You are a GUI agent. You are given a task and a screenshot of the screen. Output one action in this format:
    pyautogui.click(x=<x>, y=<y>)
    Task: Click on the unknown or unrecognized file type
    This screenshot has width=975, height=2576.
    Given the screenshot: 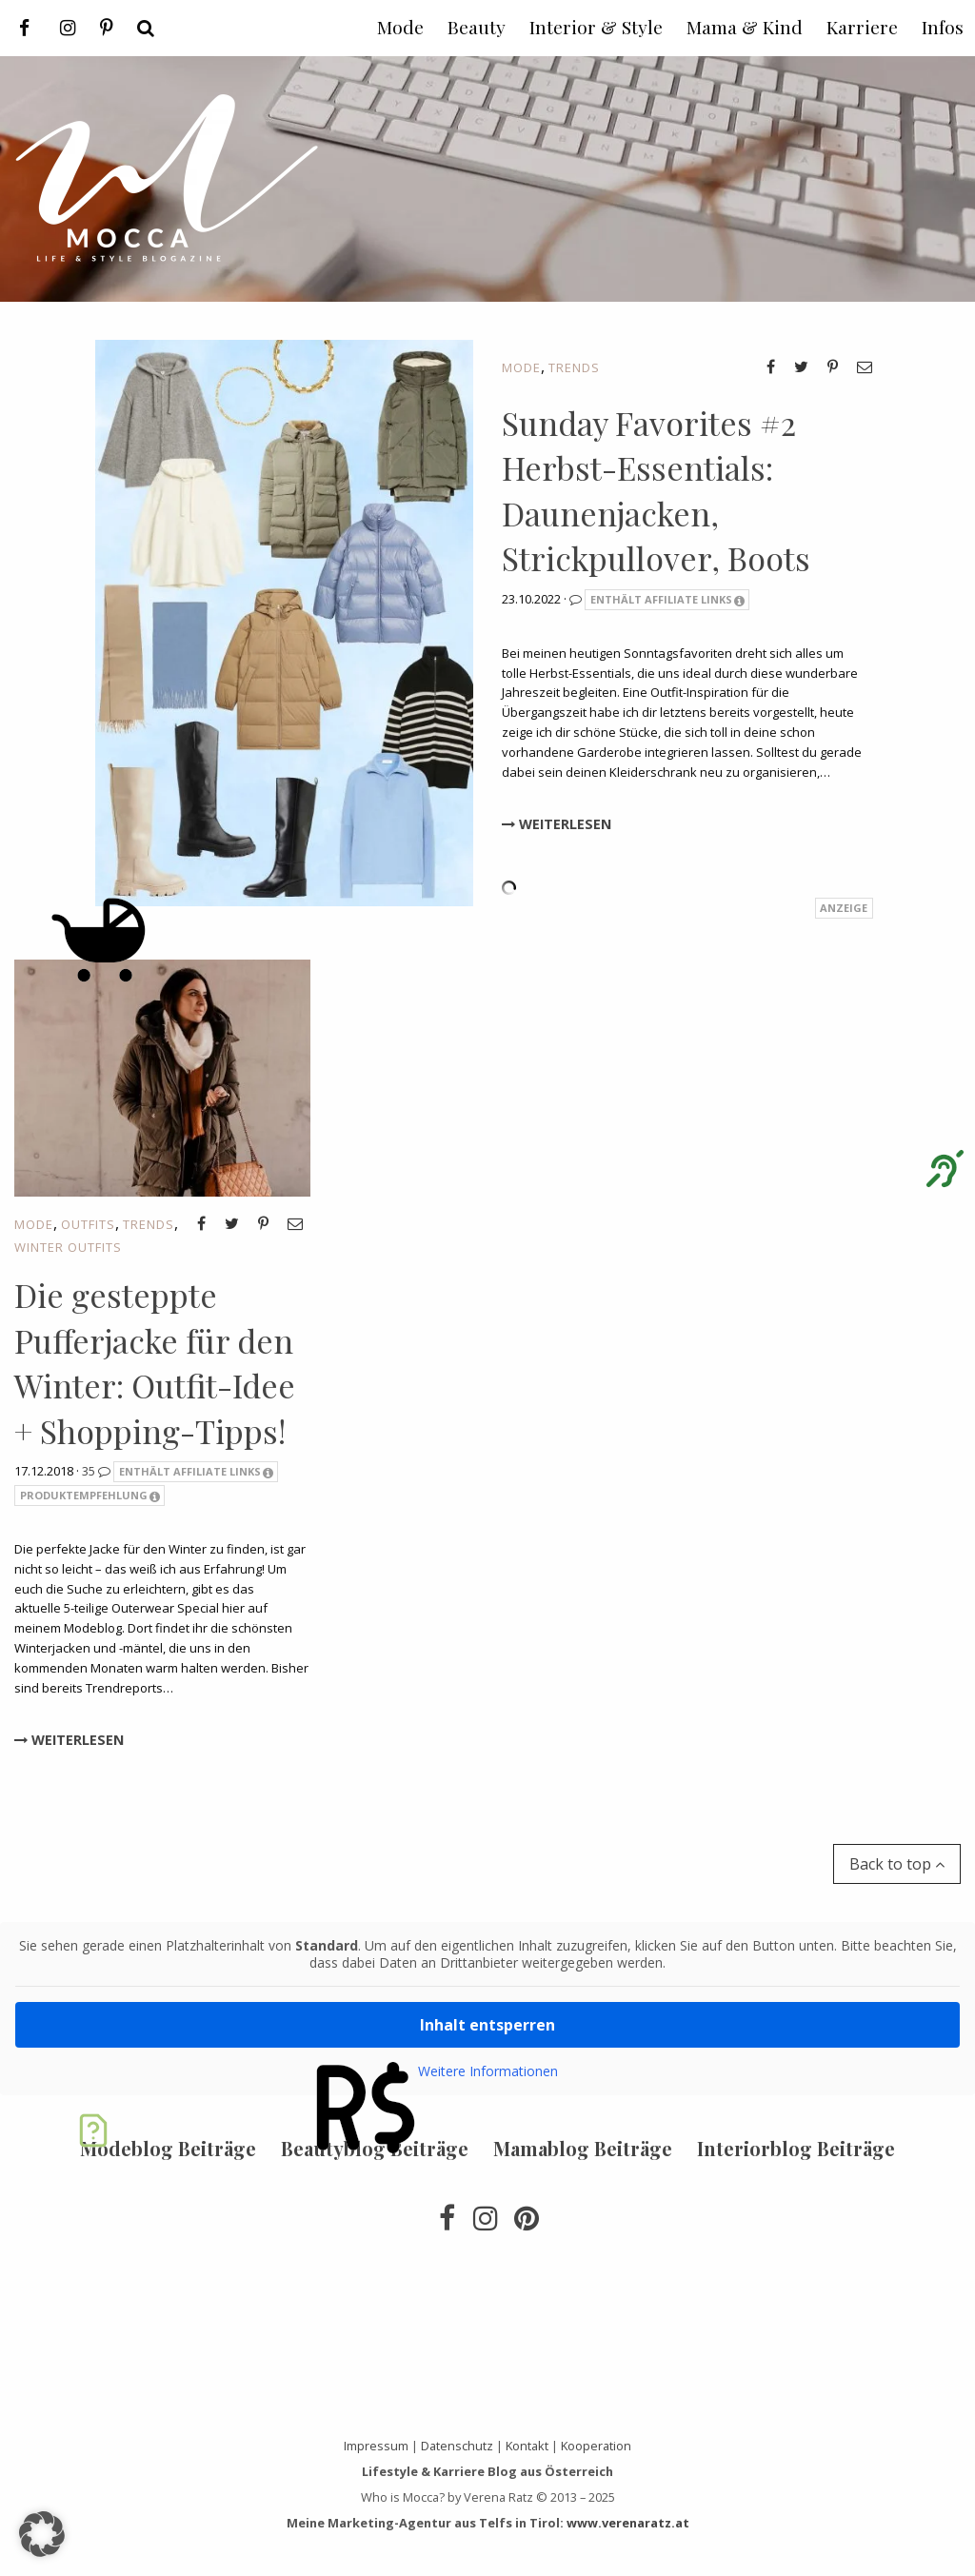 What is the action you would take?
    pyautogui.click(x=93, y=2130)
    